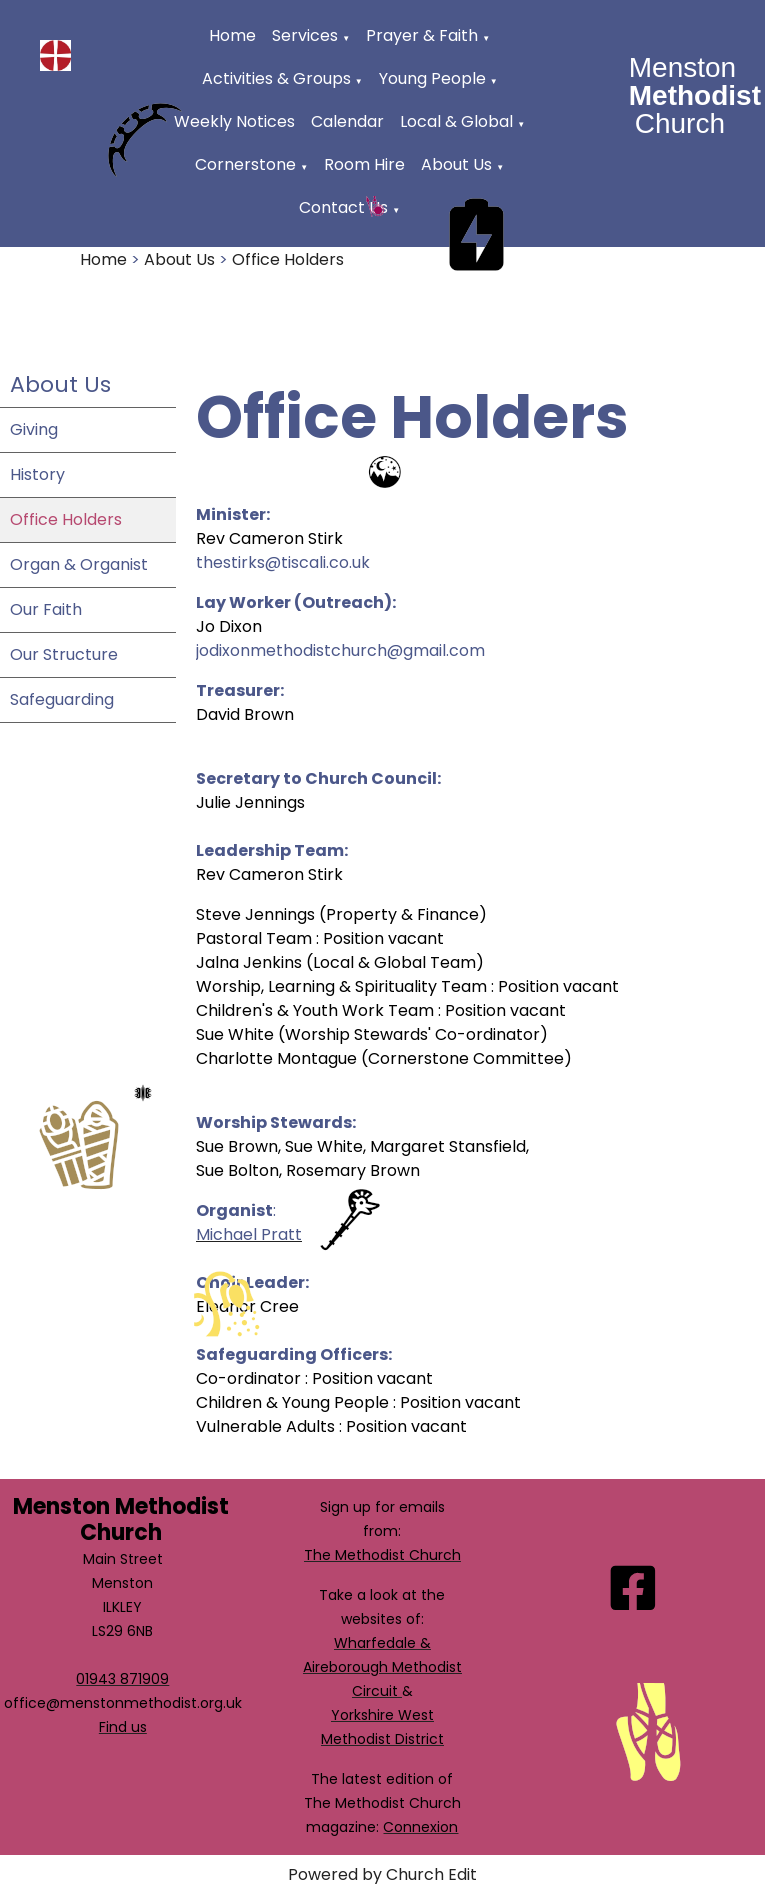 The width and height of the screenshot is (765, 1894). Describe the element at coordinates (348, 1219) in the screenshot. I see `carnyx ancient war horn instrument icon` at that location.